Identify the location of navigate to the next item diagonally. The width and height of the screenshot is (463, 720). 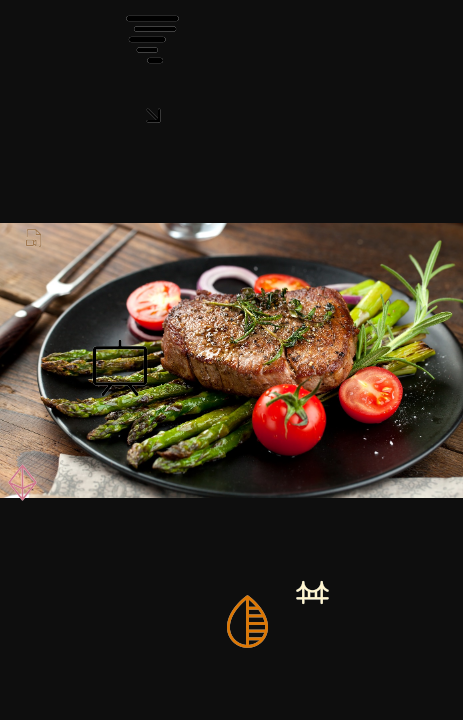
(153, 115).